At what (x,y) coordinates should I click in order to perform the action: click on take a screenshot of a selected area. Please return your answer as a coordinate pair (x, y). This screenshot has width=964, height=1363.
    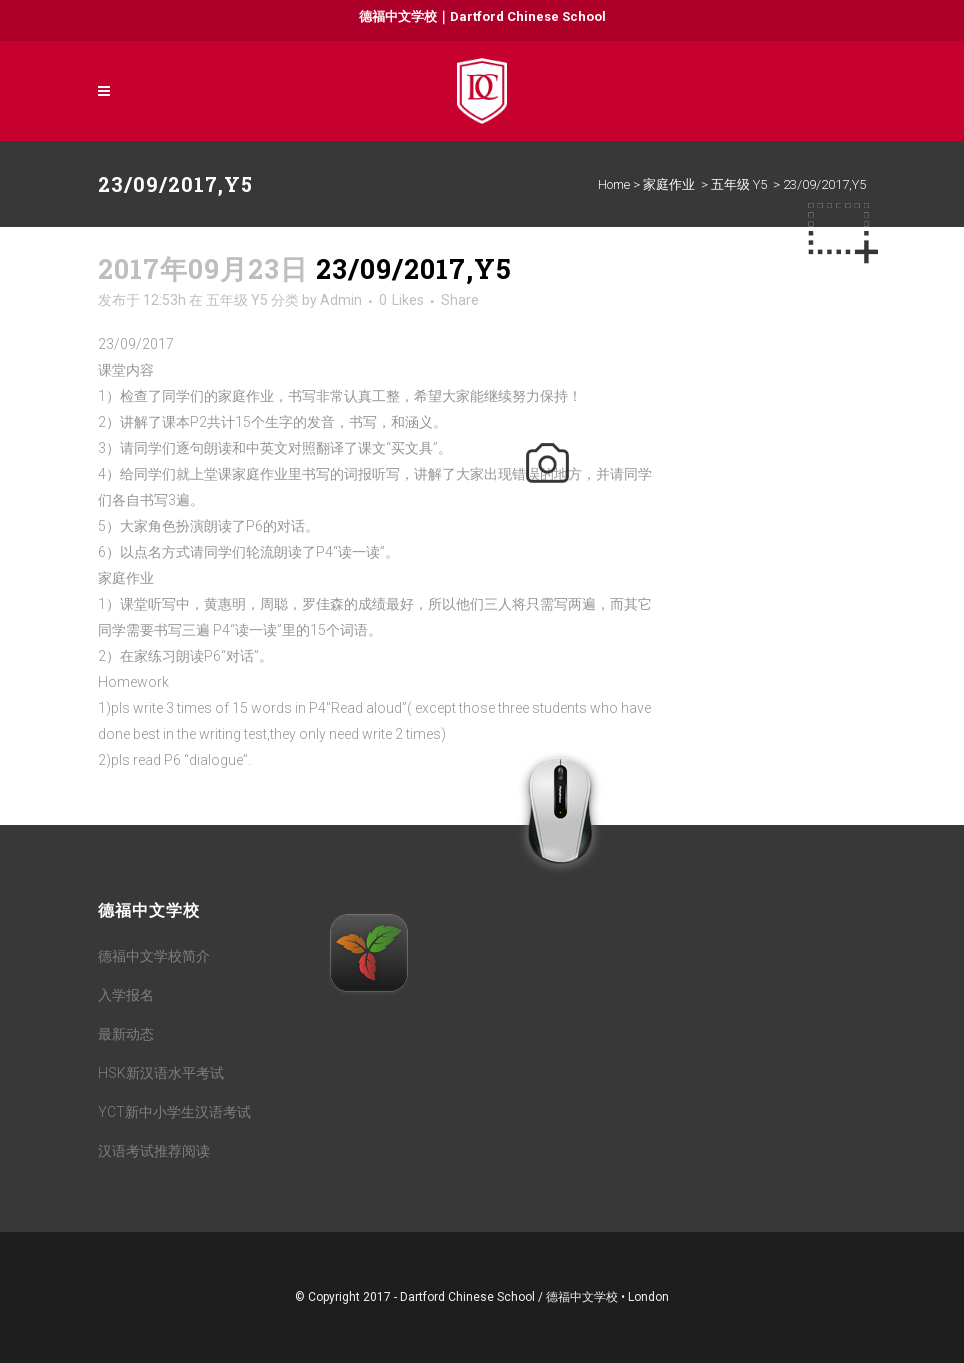
    Looking at the image, I should click on (841, 231).